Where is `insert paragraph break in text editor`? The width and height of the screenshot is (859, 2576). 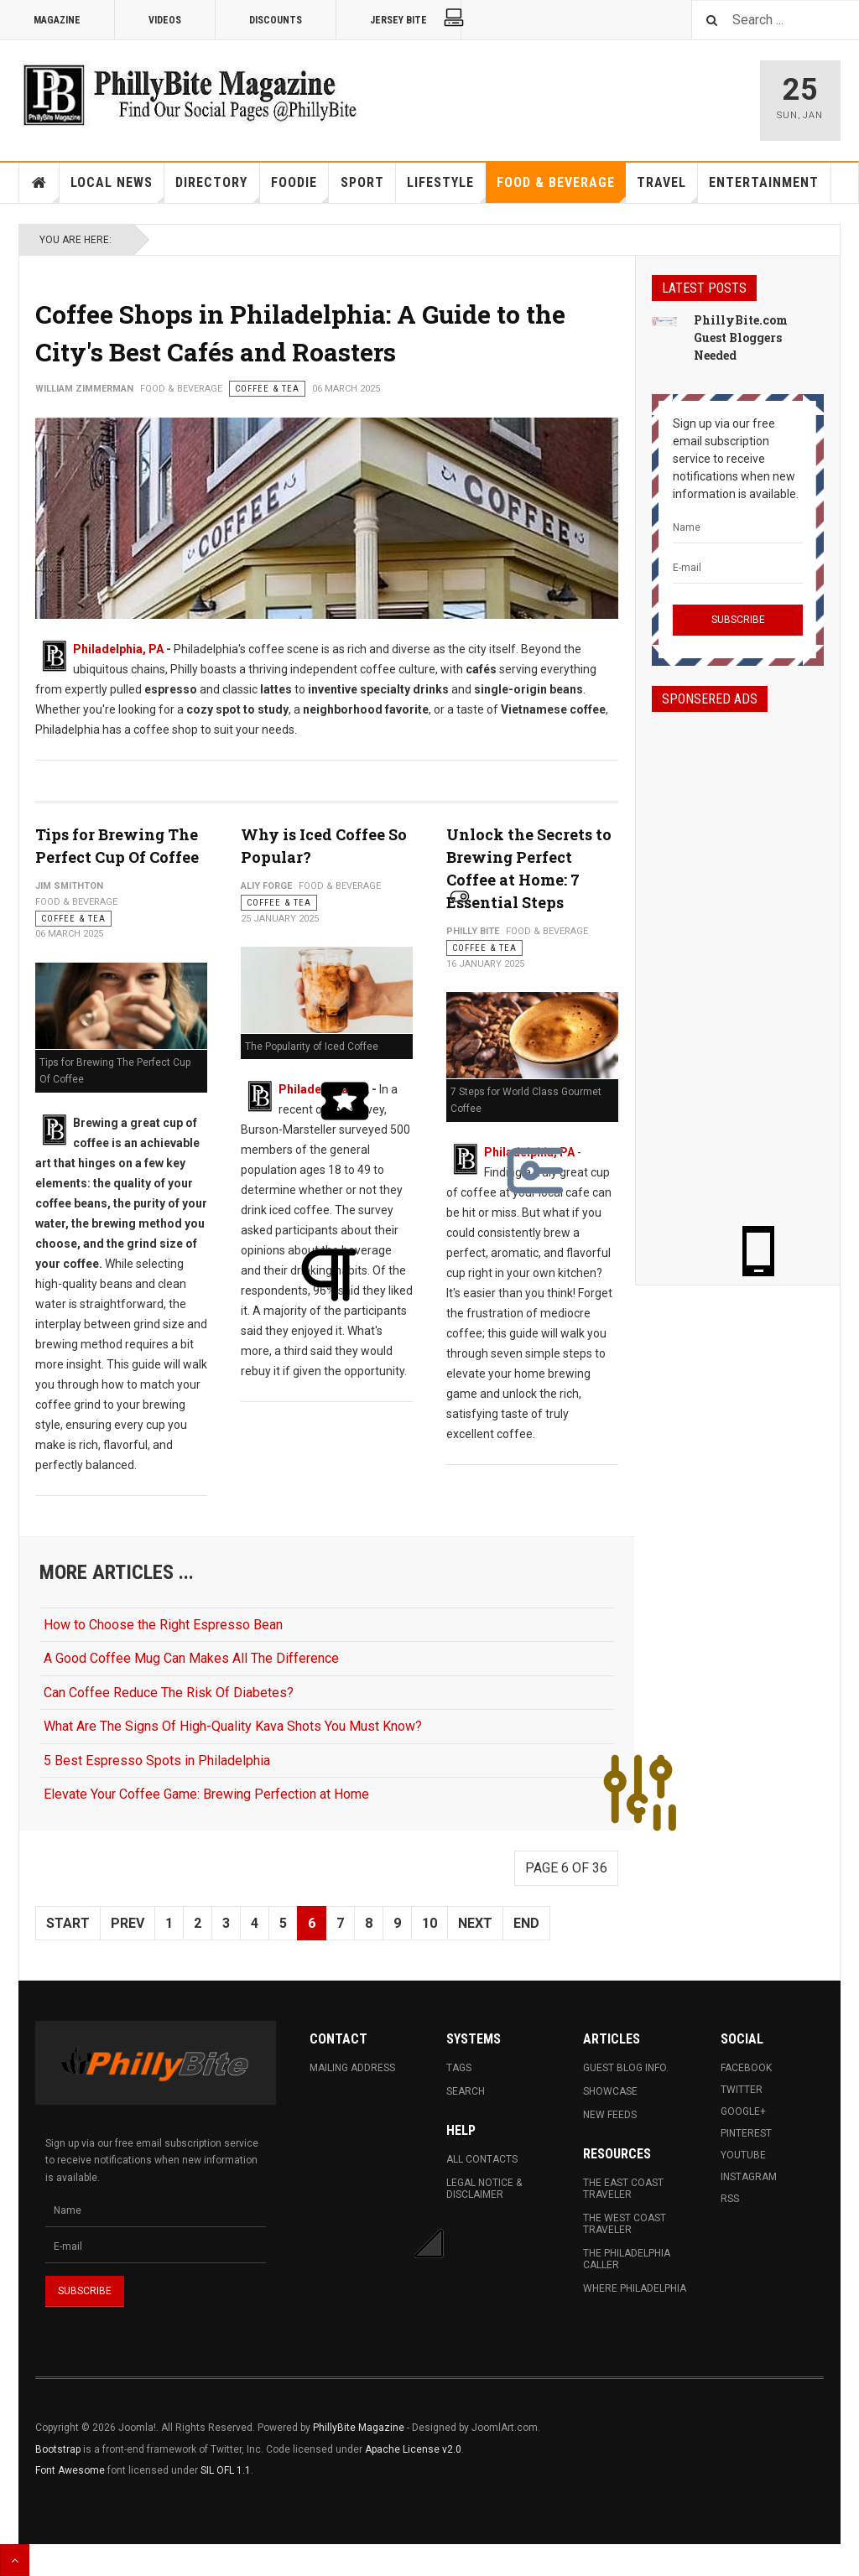 insert paragraph break in text editor is located at coordinates (330, 1275).